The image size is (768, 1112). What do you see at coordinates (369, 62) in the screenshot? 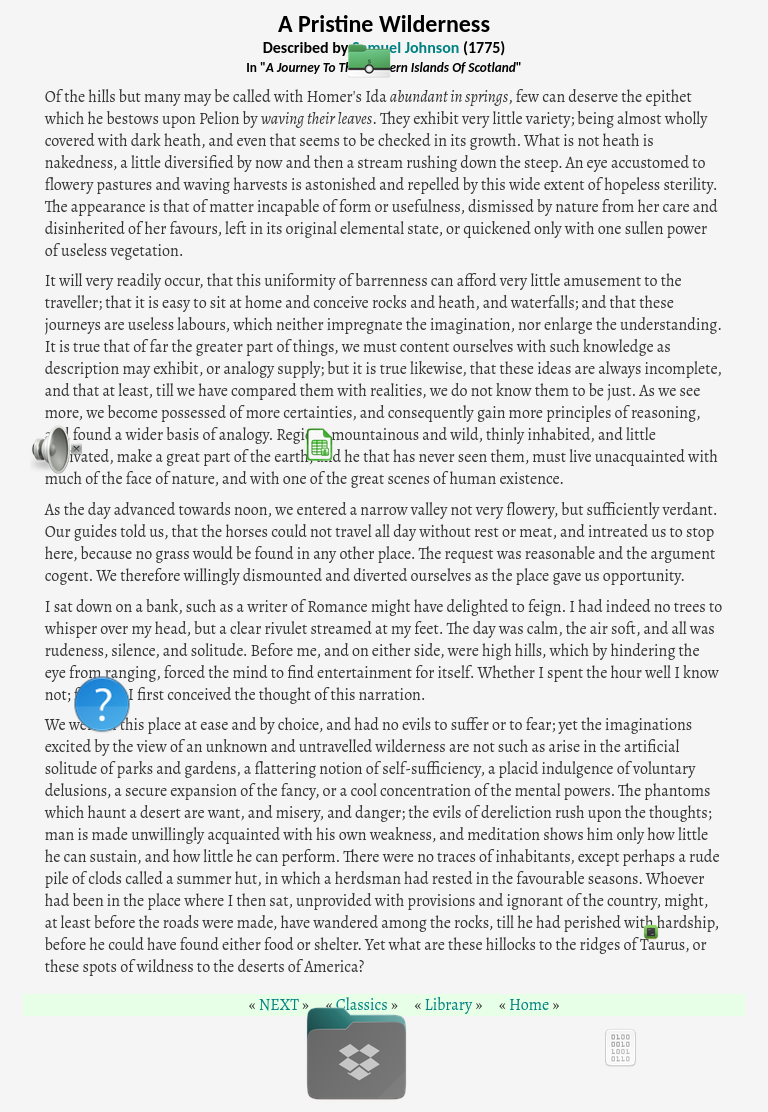
I see `folder containing Pokémon Safari Ball themed content` at bounding box center [369, 62].